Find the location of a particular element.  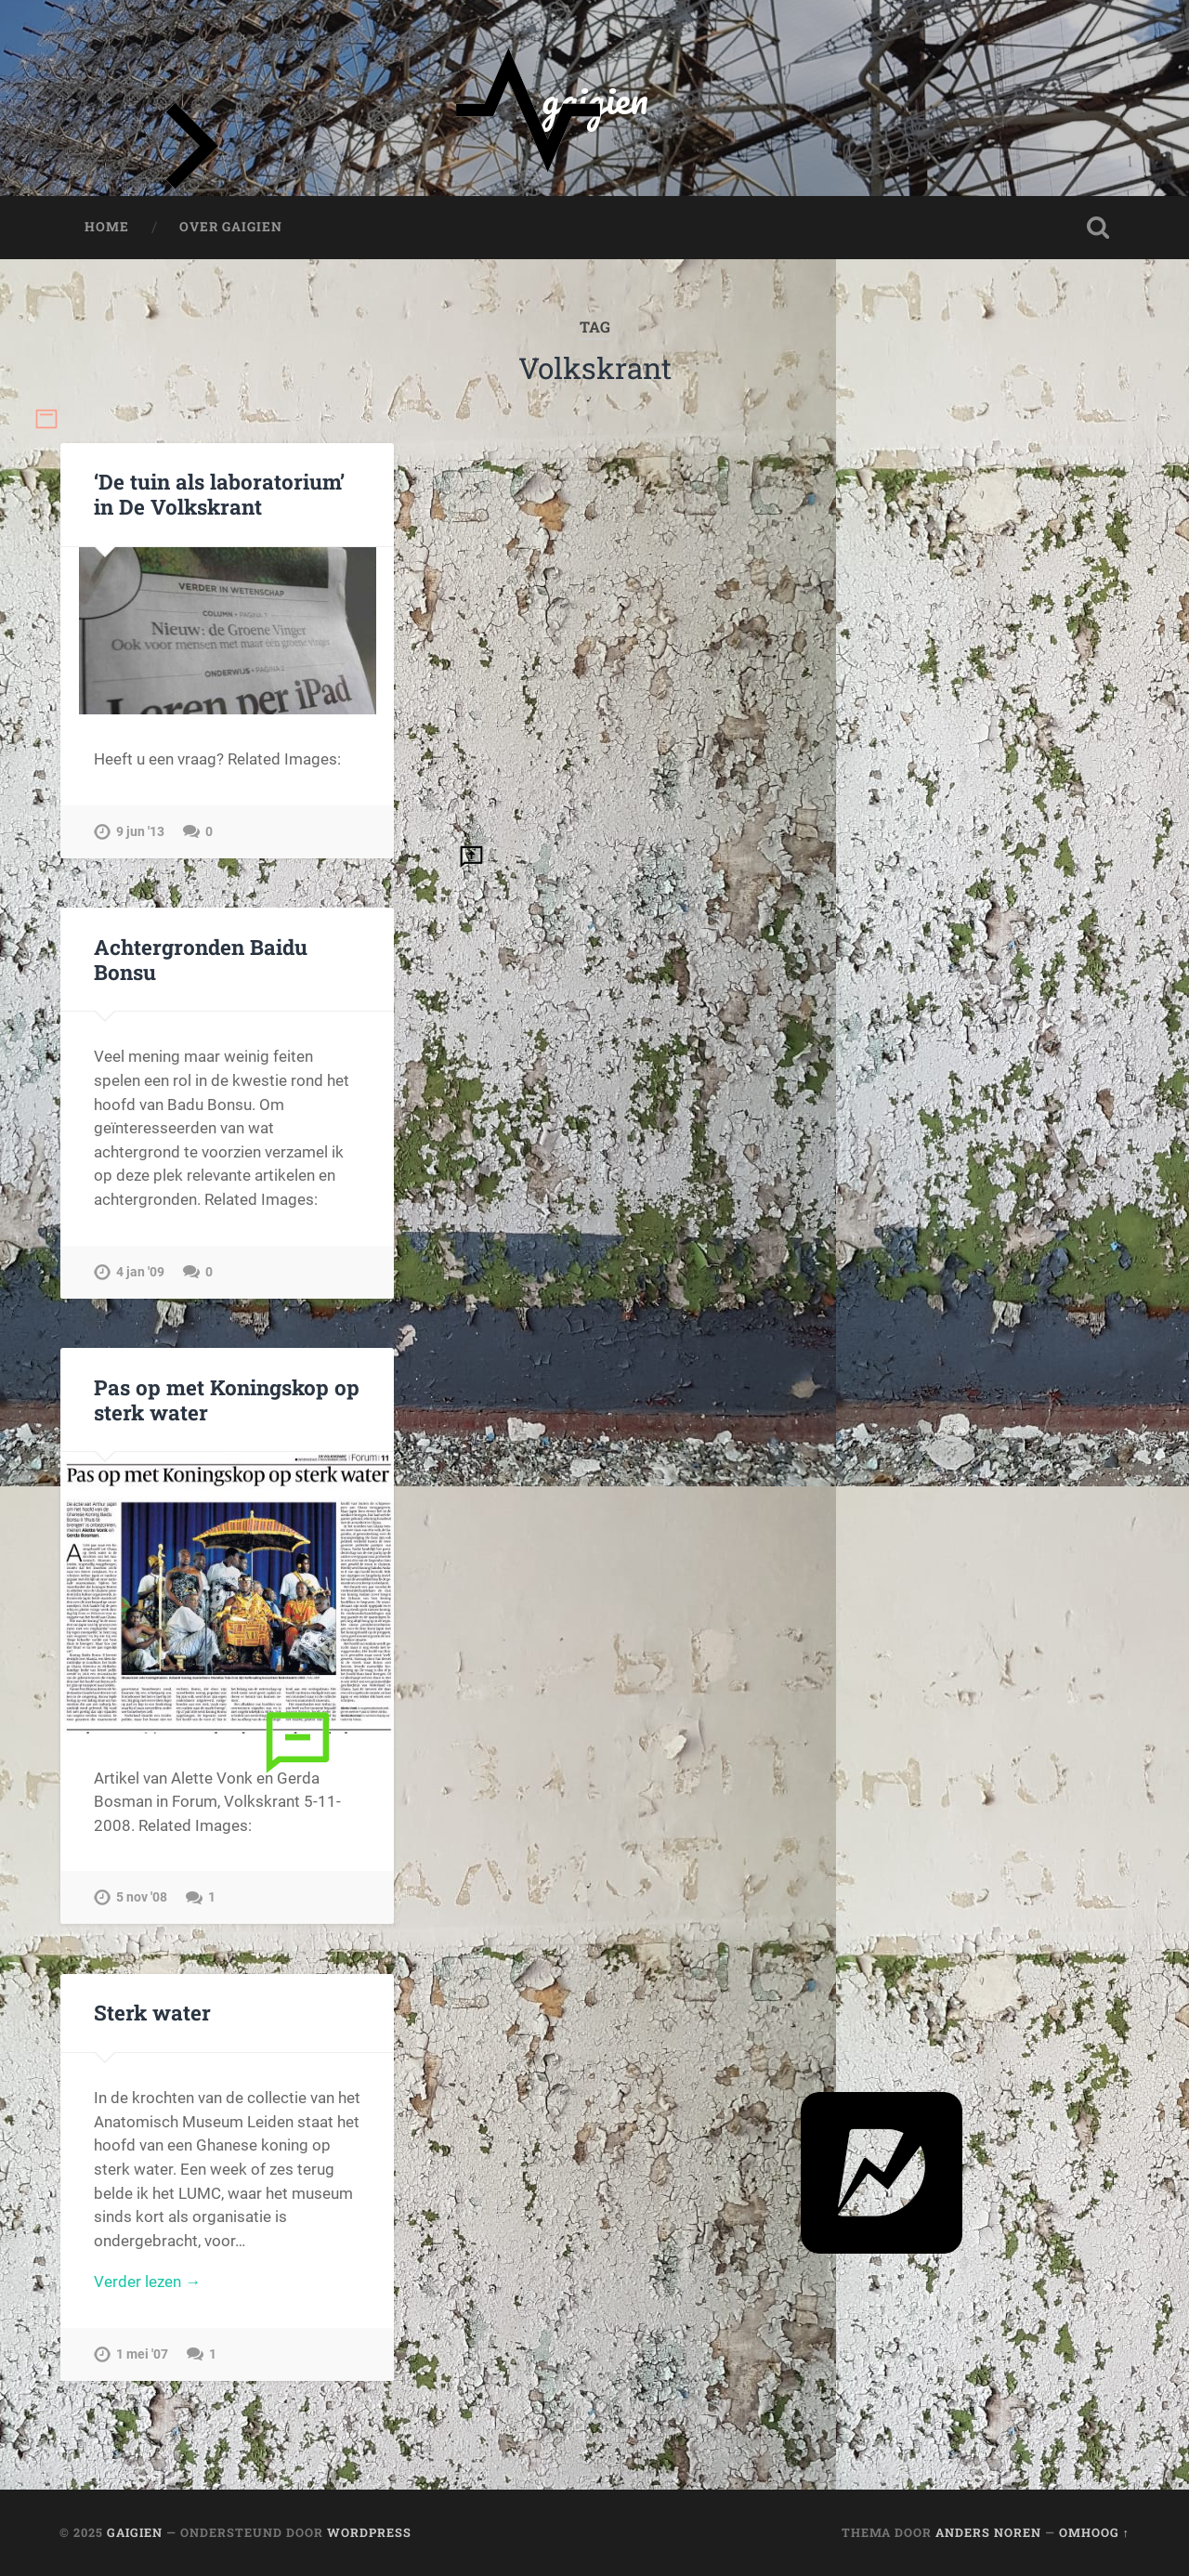

open messaging or chat is located at coordinates (297, 1740).